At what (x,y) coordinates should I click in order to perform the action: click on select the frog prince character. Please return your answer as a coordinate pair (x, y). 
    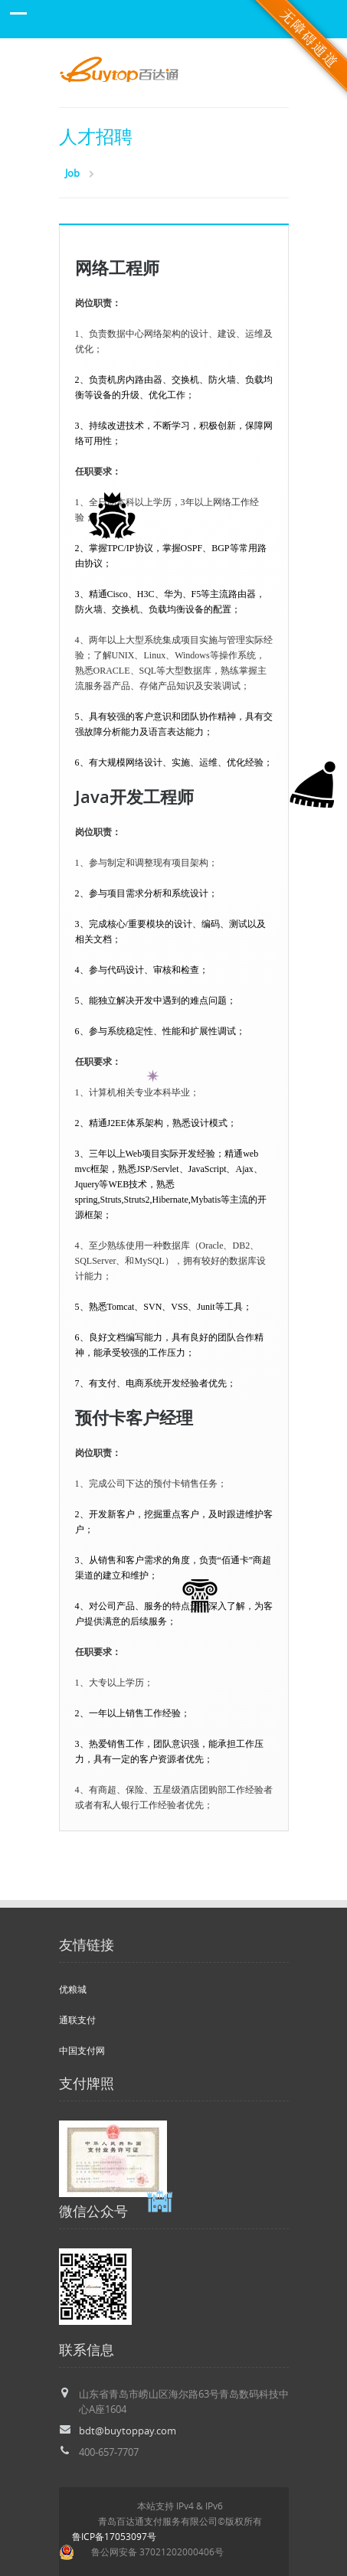
    Looking at the image, I should click on (112, 515).